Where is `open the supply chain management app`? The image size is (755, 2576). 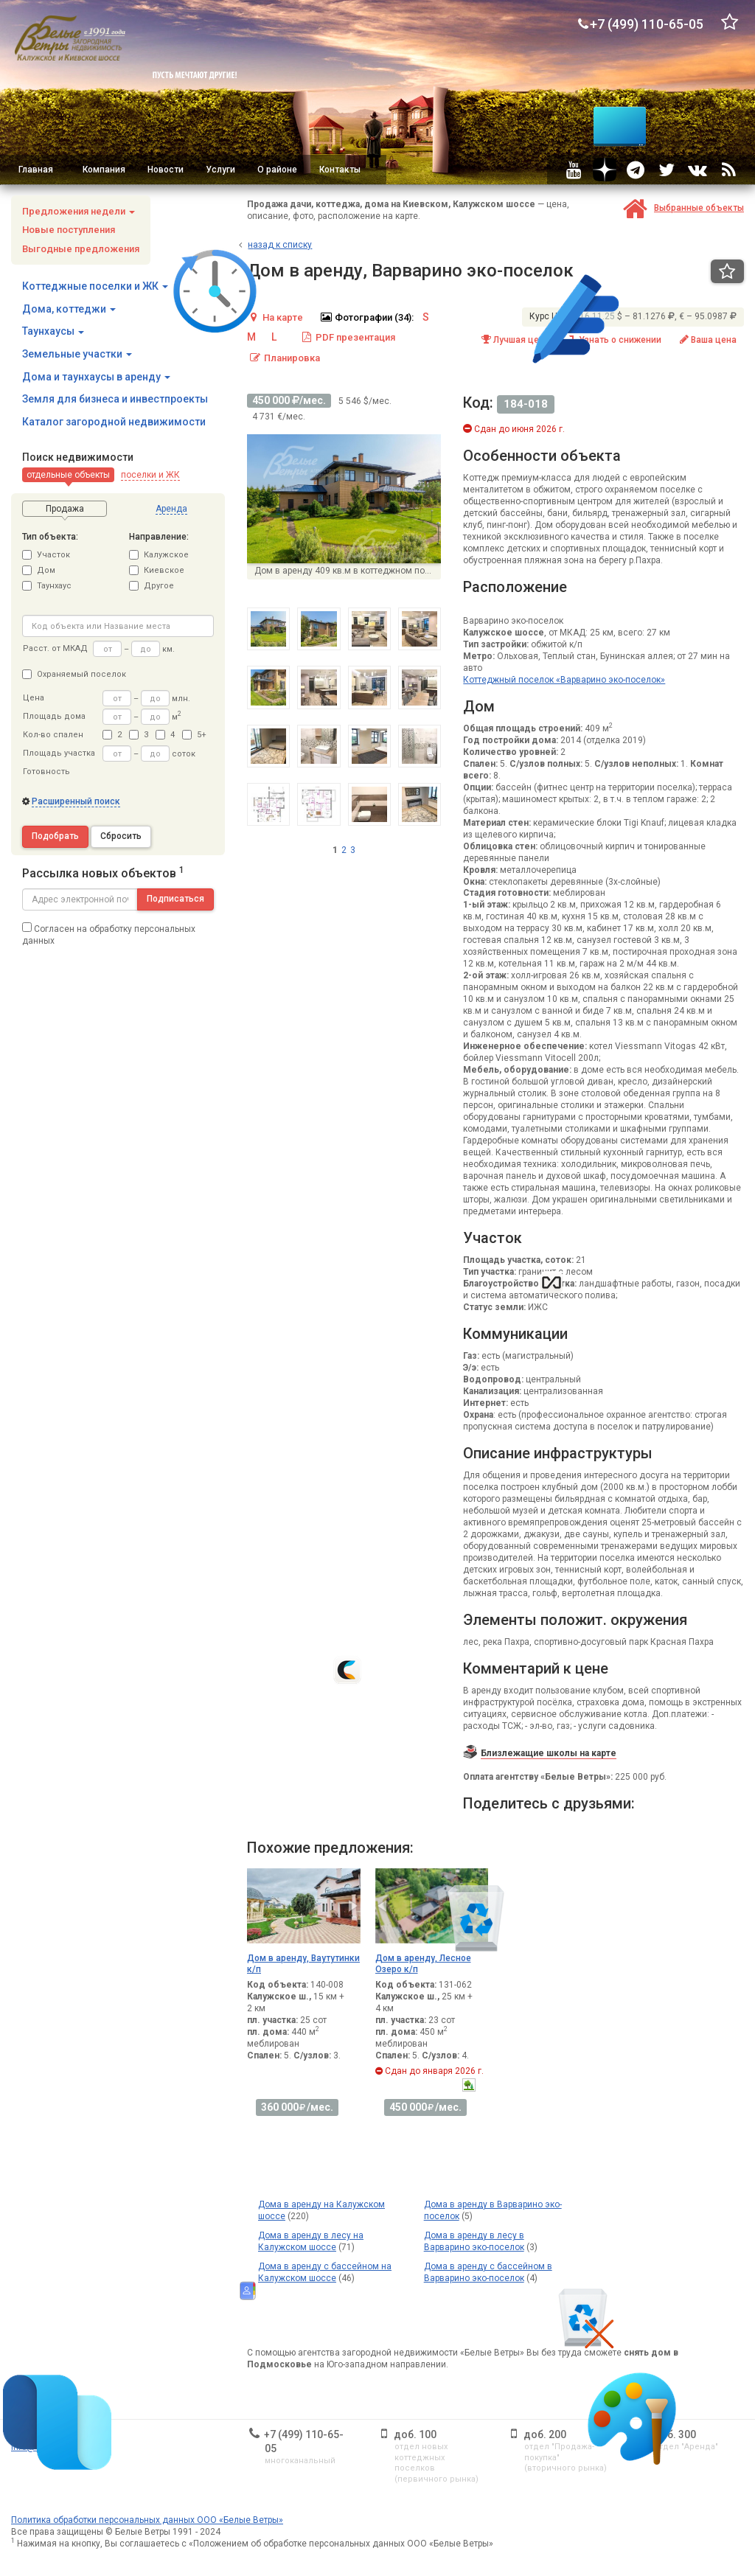
open the supply chain management app is located at coordinates (57, 2422).